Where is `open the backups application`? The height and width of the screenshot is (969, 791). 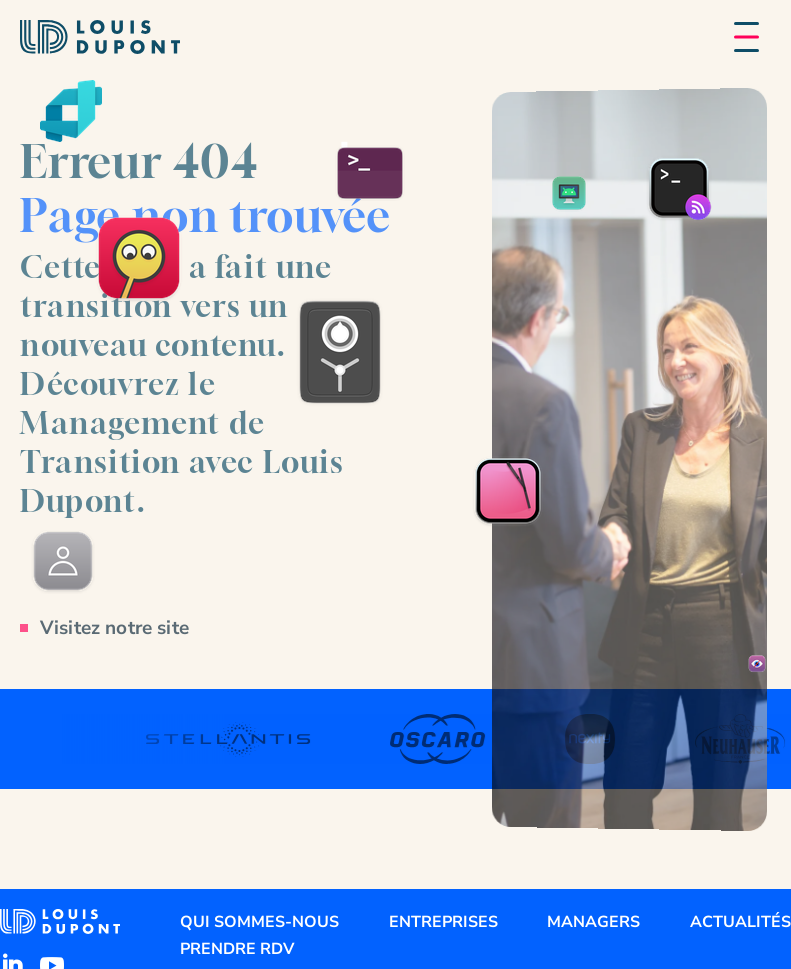
open the backups application is located at coordinates (340, 352).